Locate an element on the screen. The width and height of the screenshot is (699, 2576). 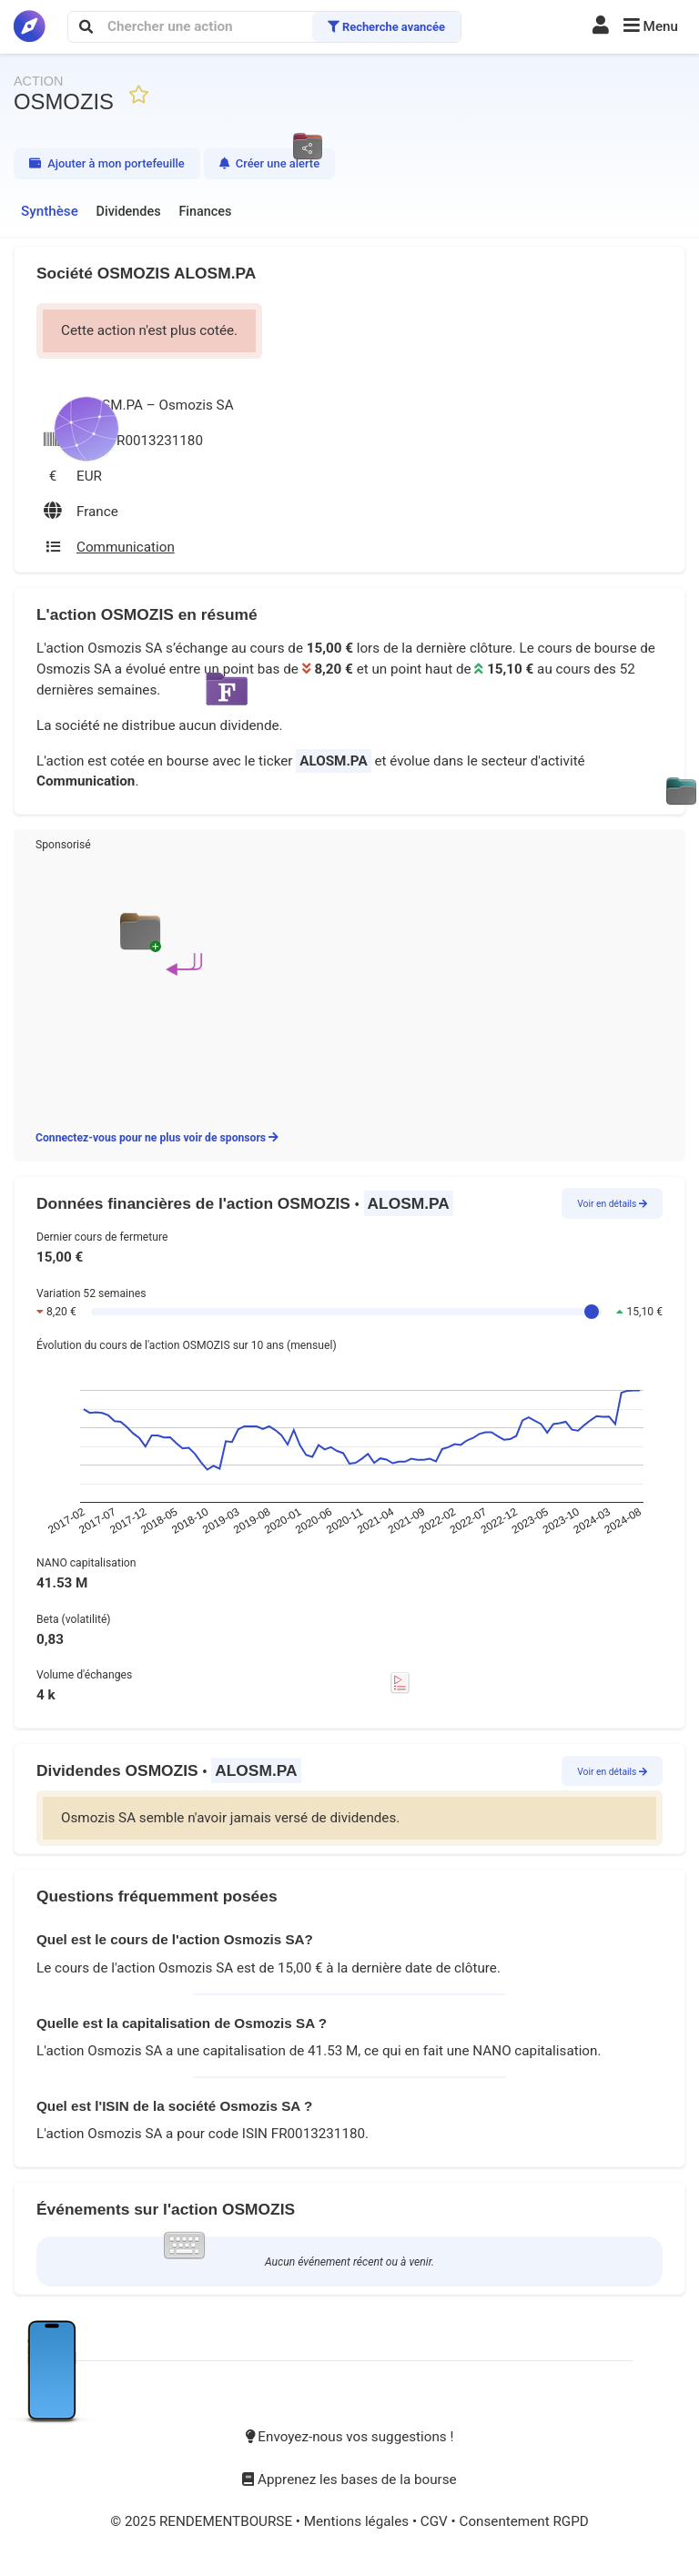
iPhone 14 Pro device icon is located at coordinates (52, 2372).